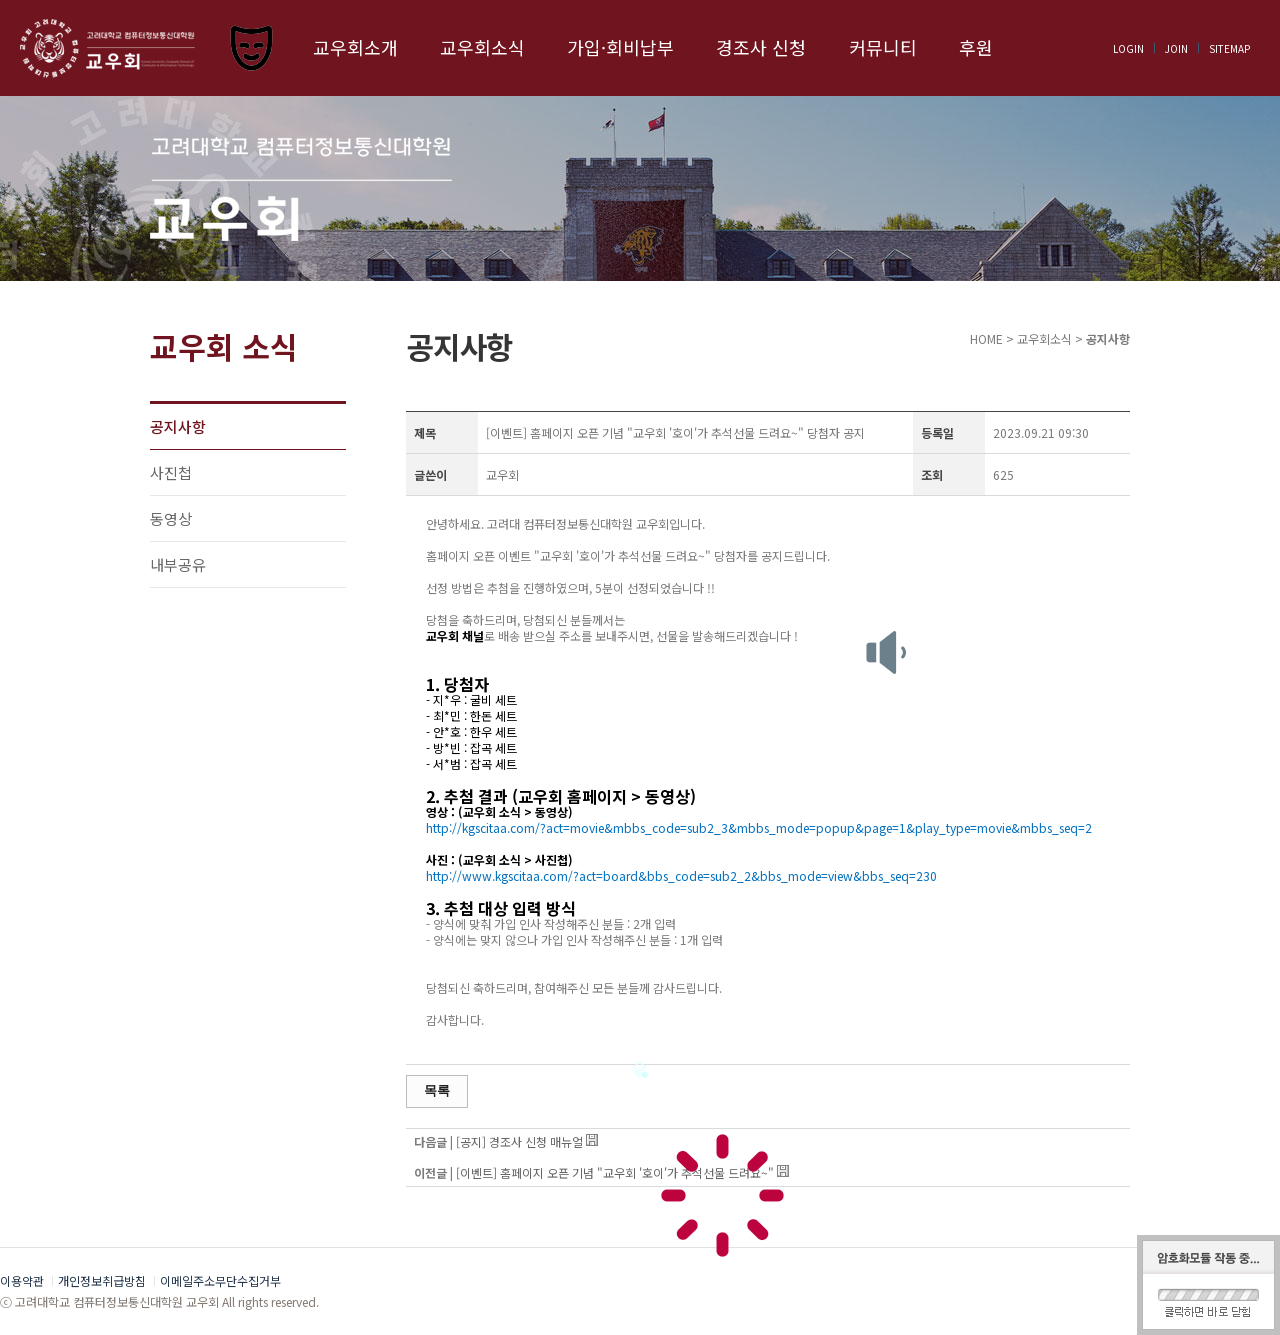 Image resolution: width=1280 pixels, height=1335 pixels. Describe the element at coordinates (639, 1069) in the screenshot. I see `layers with unread notification or update available` at that location.